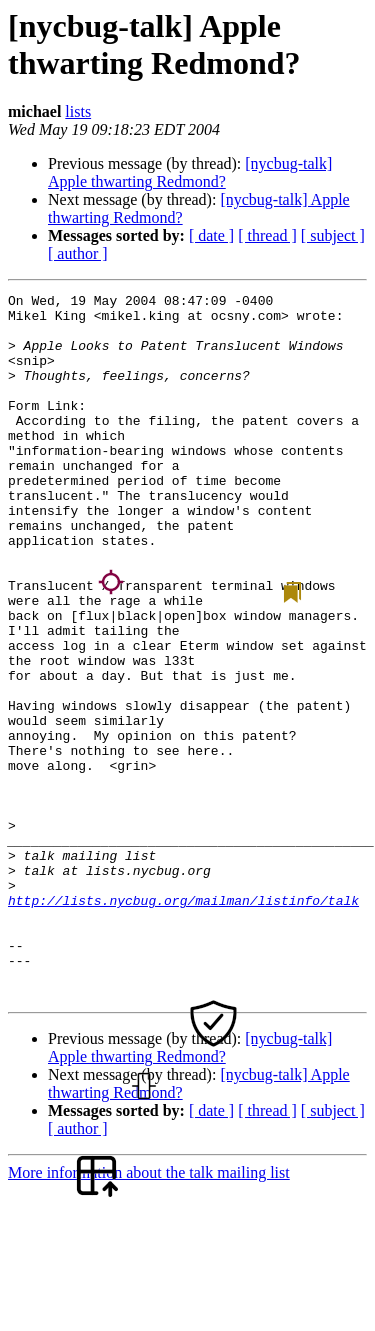 This screenshot has height=1331, width=375. I want to click on find my current location, so click(111, 582).